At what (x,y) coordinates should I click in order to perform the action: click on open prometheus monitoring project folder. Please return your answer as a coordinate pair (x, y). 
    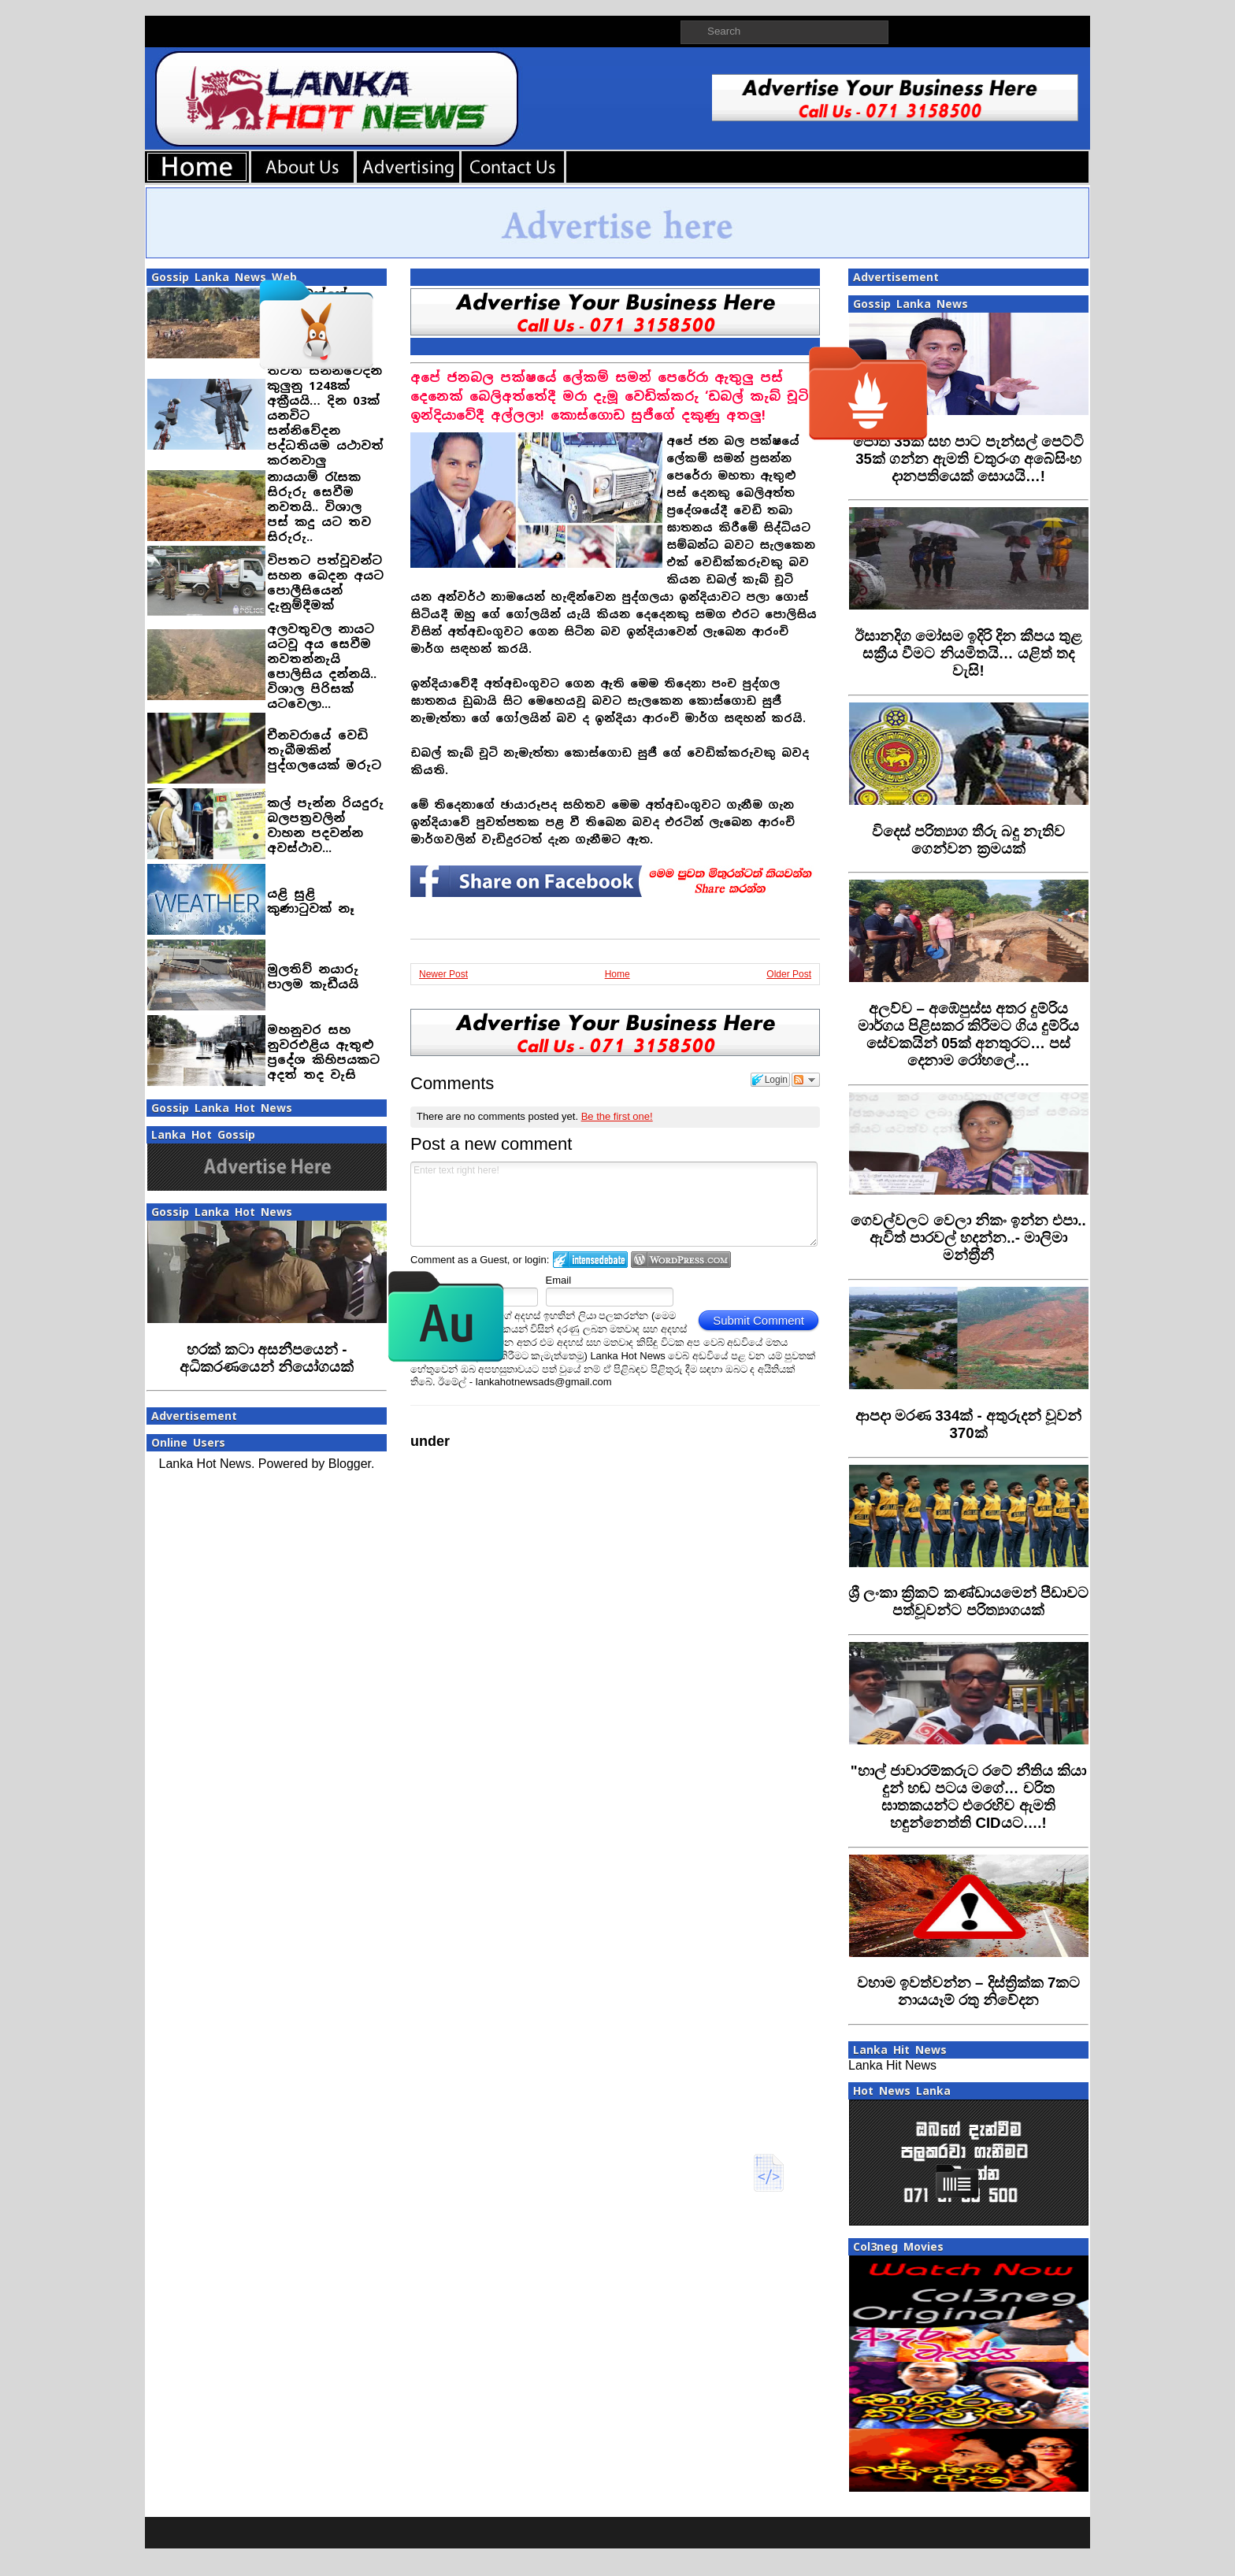
    Looking at the image, I should click on (867, 396).